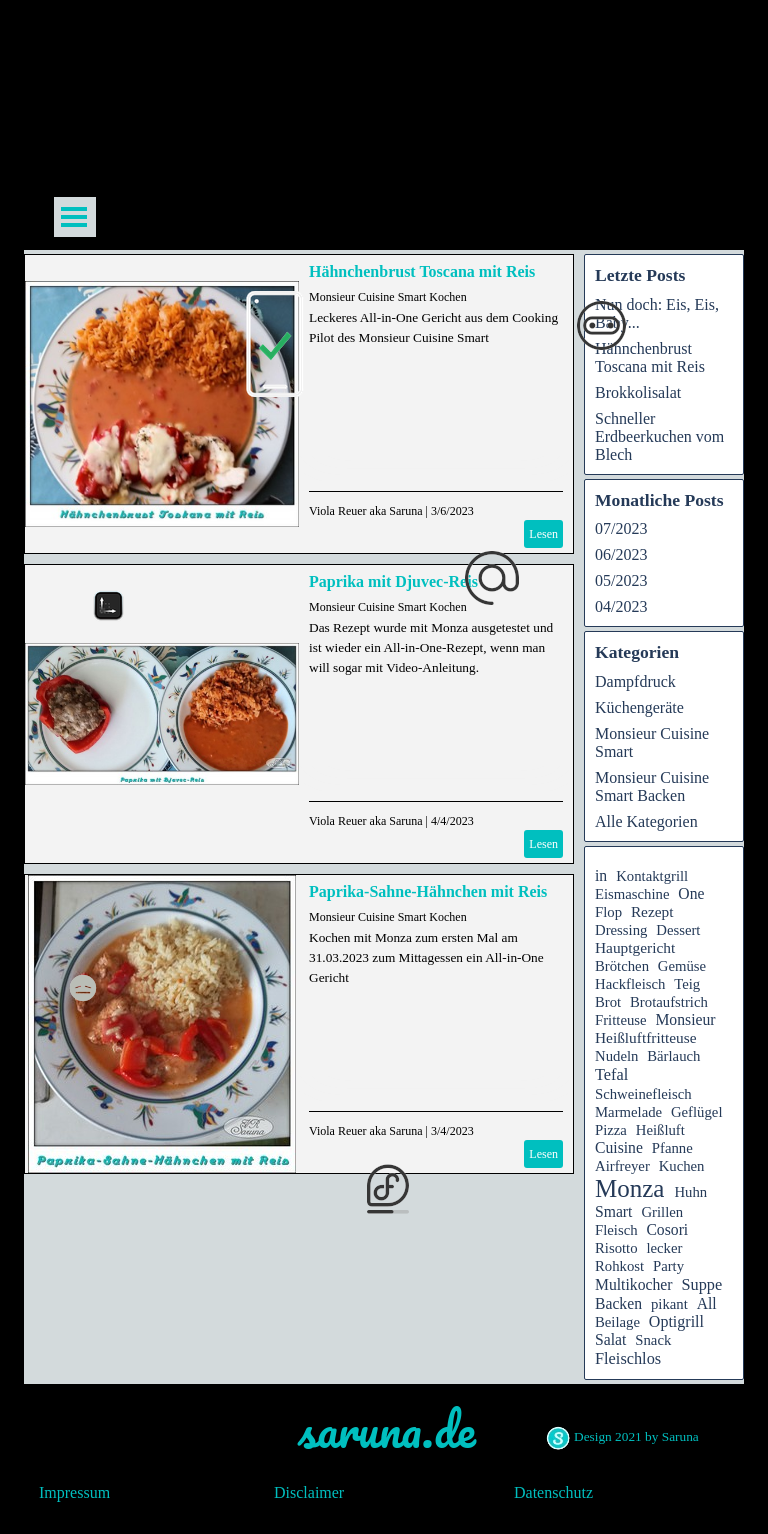 The width and height of the screenshot is (768, 1534). What do you see at coordinates (108, 605) in the screenshot?
I see `open display preferences` at bounding box center [108, 605].